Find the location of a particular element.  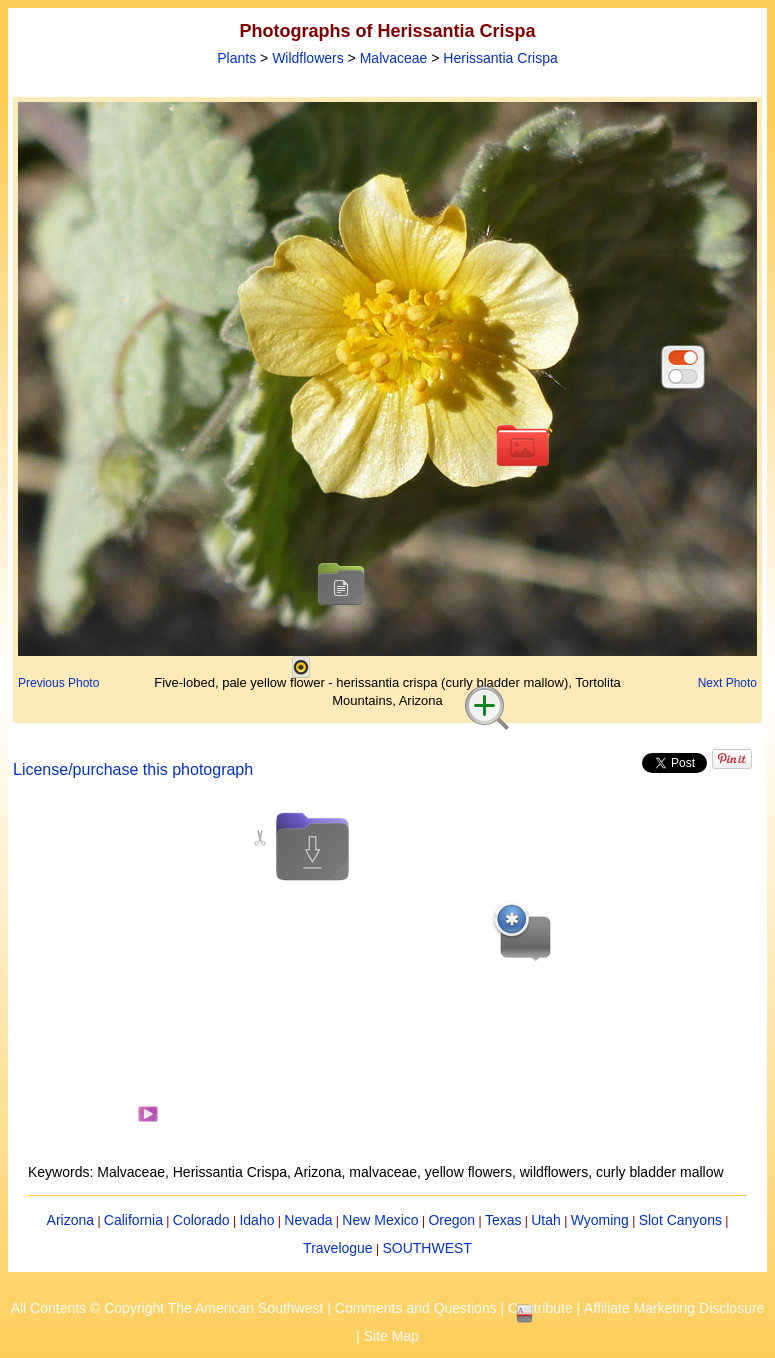

zoom in on content or image is located at coordinates (487, 708).